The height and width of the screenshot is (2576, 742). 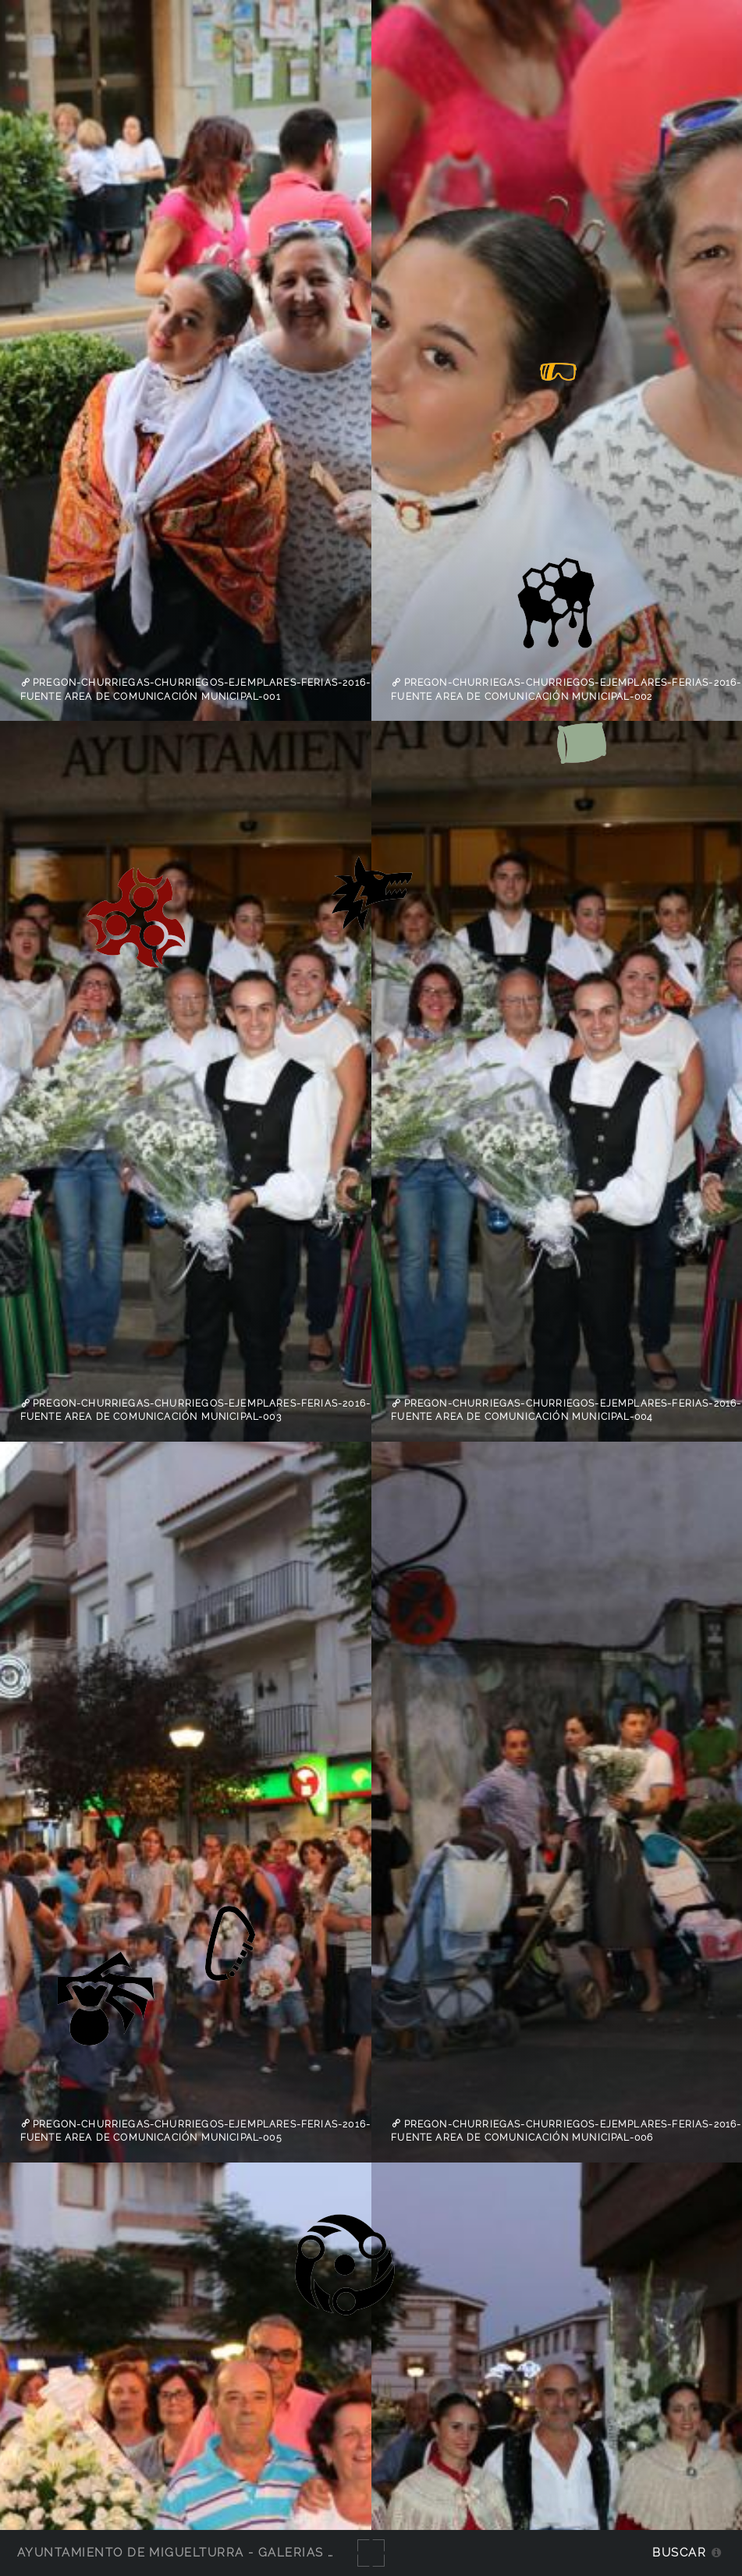 I want to click on indicates honey or sweetener ingredient, so click(x=556, y=602).